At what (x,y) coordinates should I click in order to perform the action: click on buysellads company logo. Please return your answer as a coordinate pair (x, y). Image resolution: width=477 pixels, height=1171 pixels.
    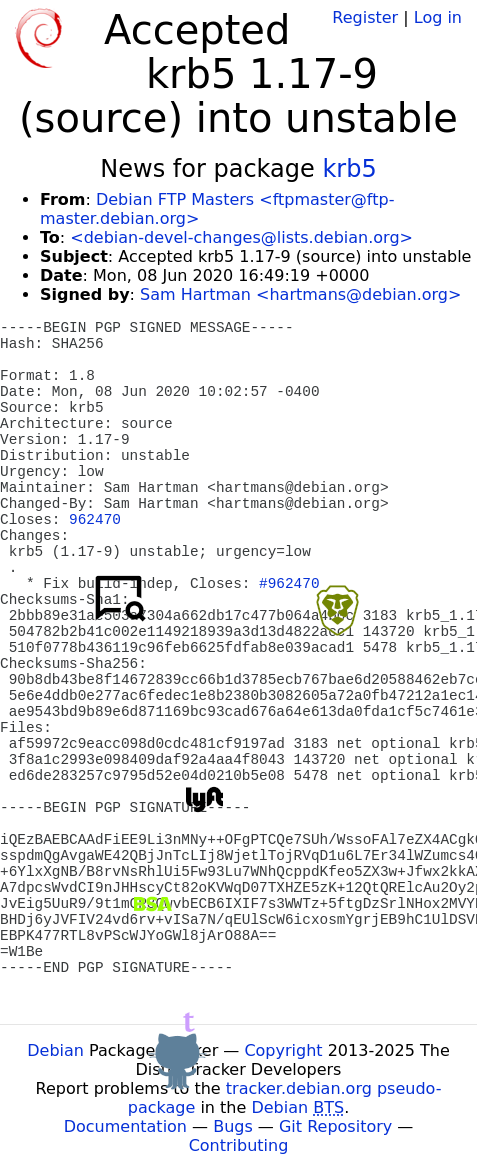
    Looking at the image, I should click on (153, 904).